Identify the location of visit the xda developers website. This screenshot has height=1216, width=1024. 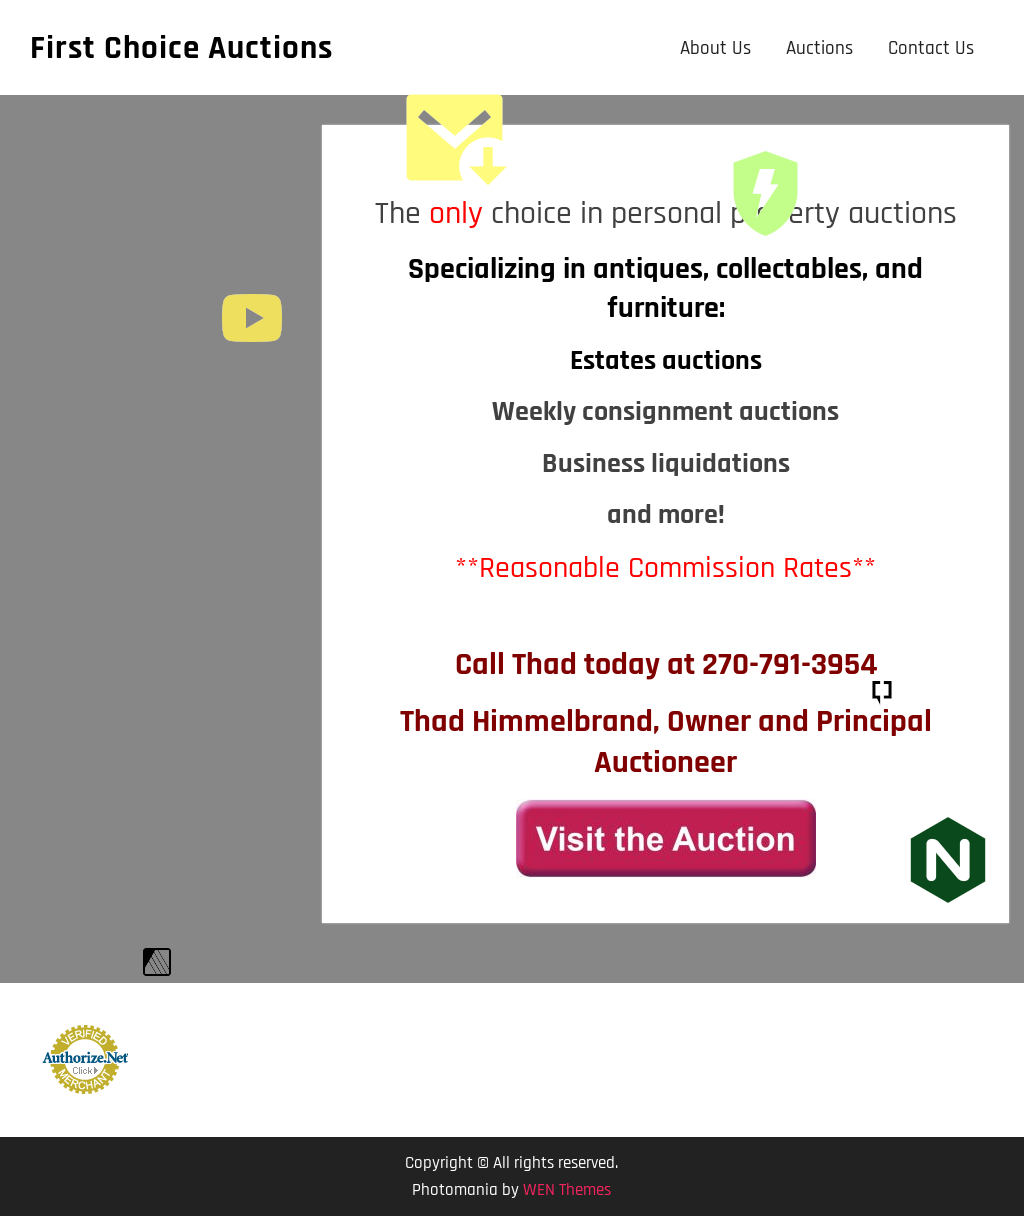
(882, 693).